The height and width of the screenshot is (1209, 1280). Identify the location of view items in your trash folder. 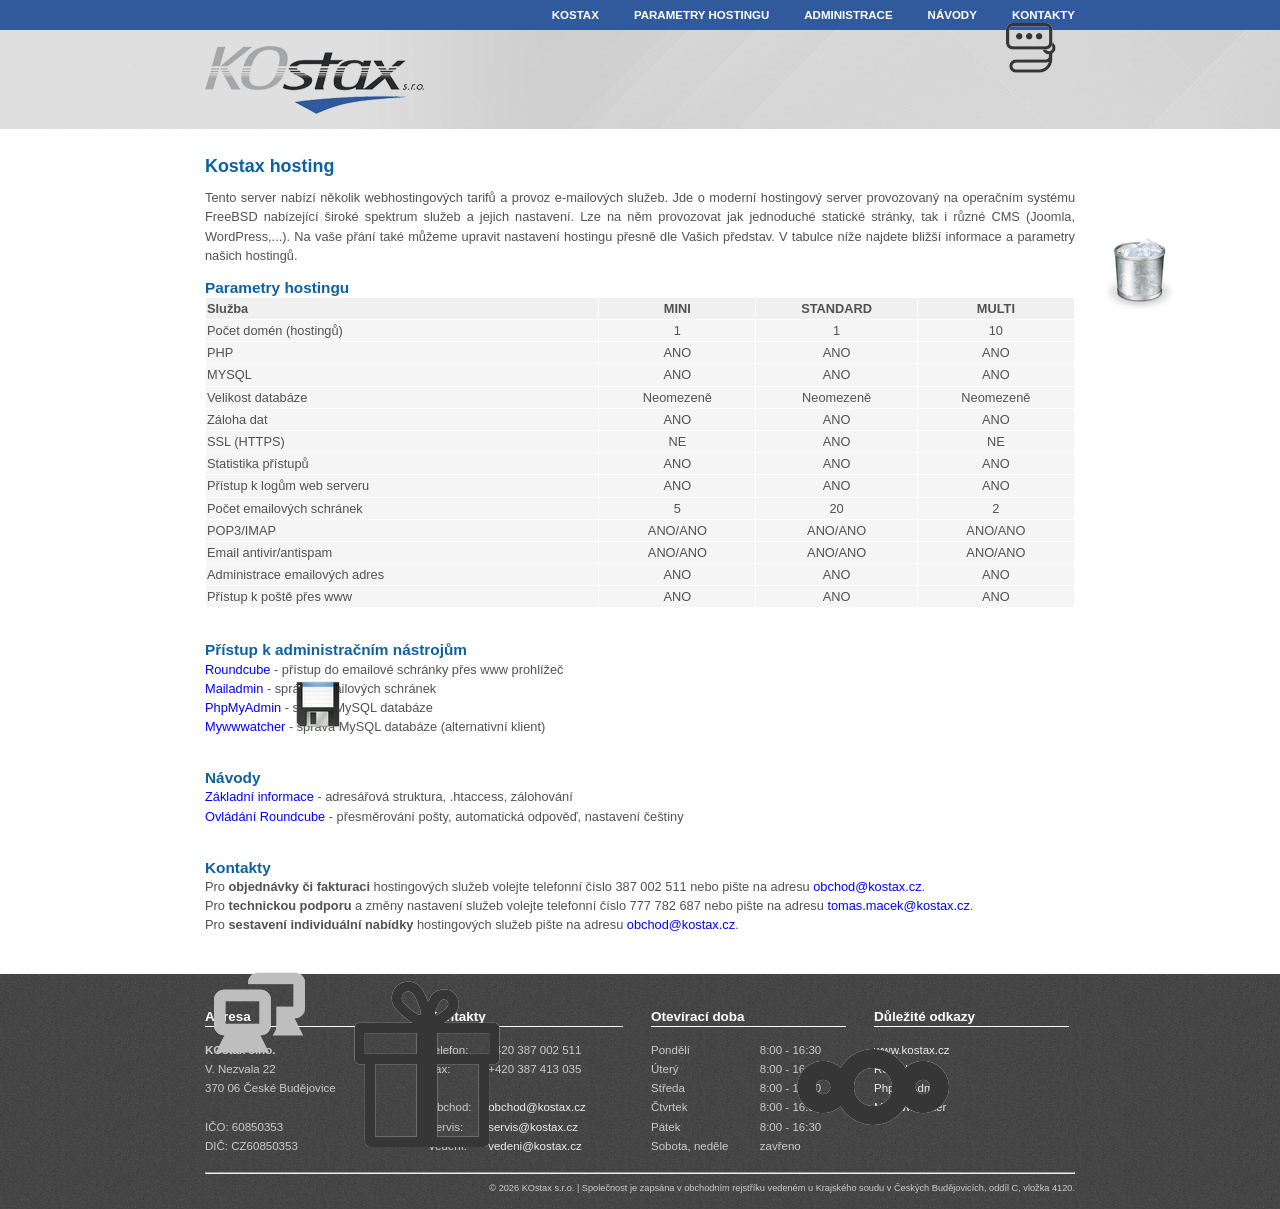
(1139, 269).